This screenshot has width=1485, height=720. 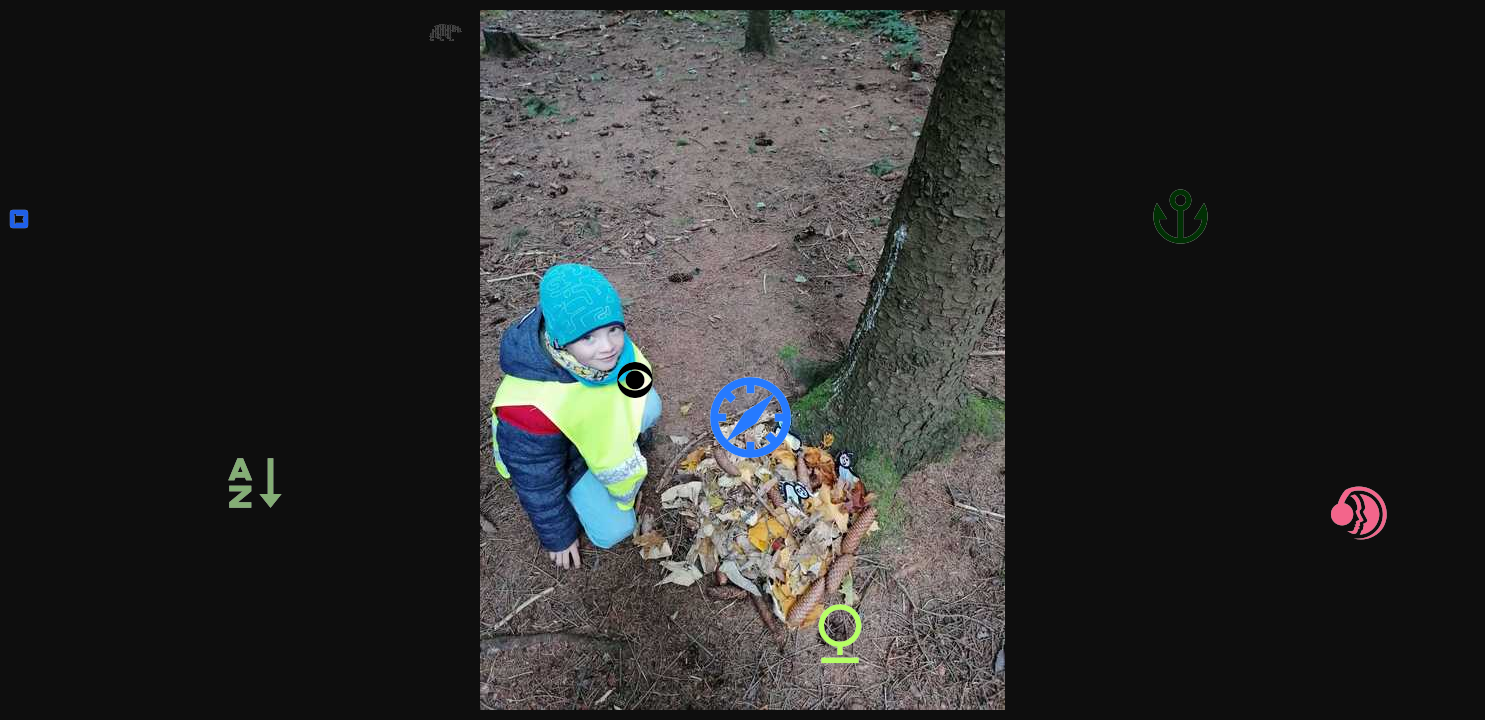 I want to click on open teamspeak voice chat application, so click(x=1359, y=513).